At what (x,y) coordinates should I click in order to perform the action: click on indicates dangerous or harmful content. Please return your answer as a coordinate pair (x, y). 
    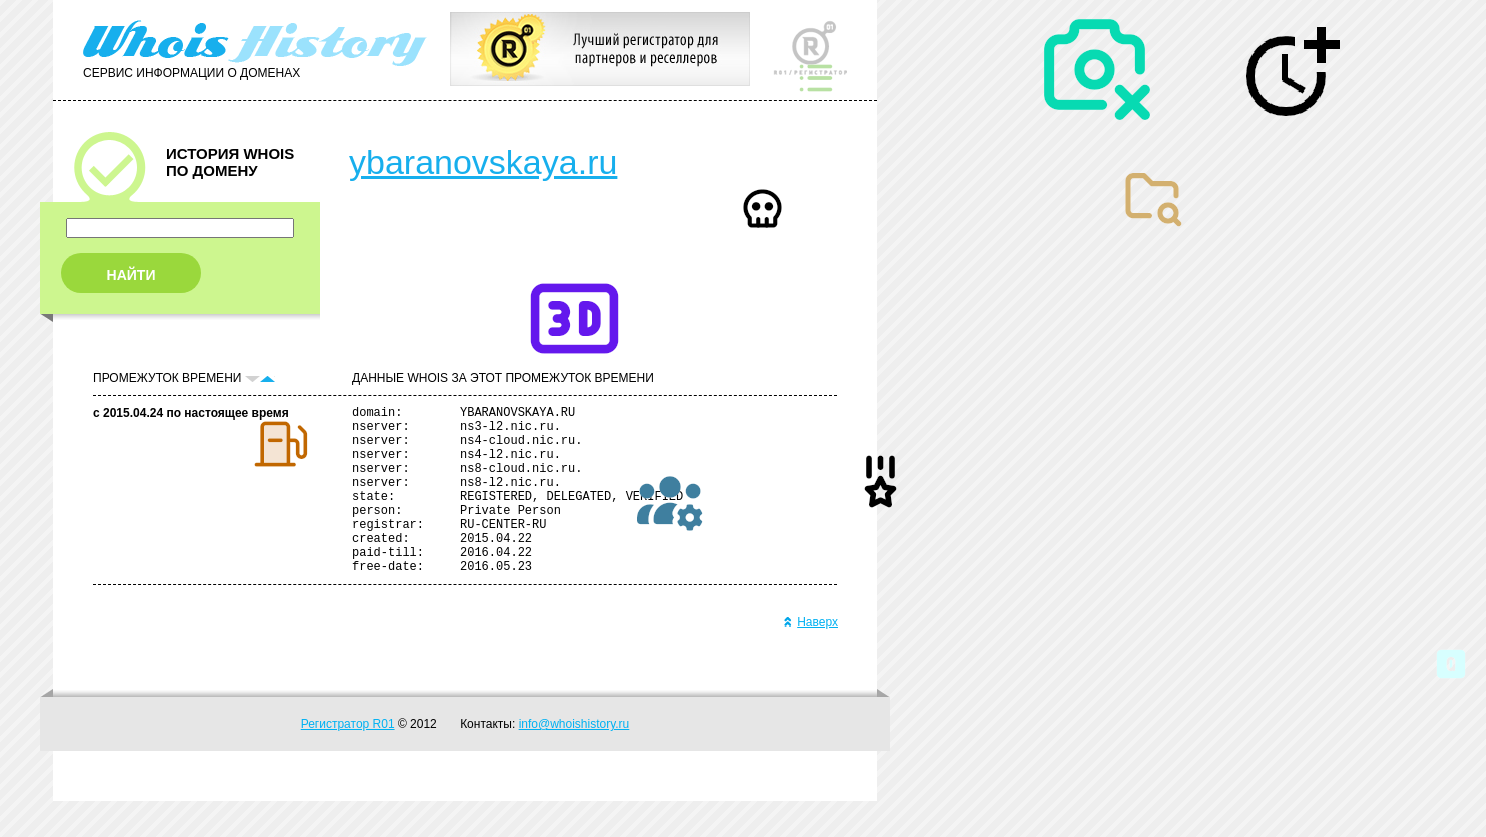
    Looking at the image, I should click on (762, 208).